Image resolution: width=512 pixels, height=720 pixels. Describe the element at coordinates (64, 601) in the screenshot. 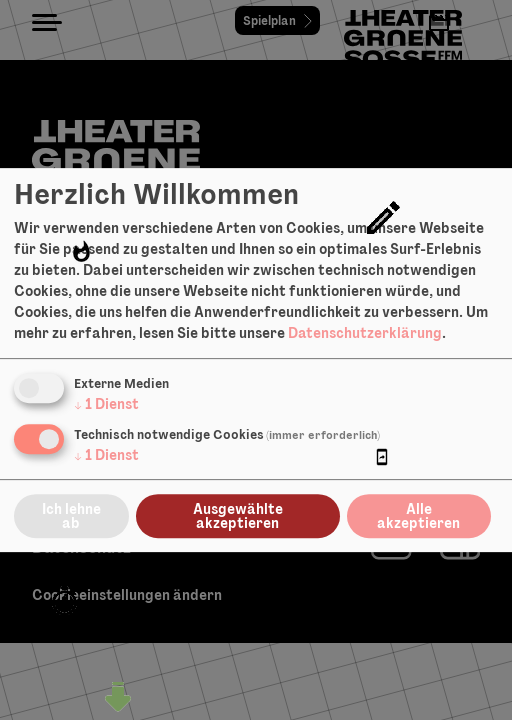

I see `set a countdown timer` at that location.